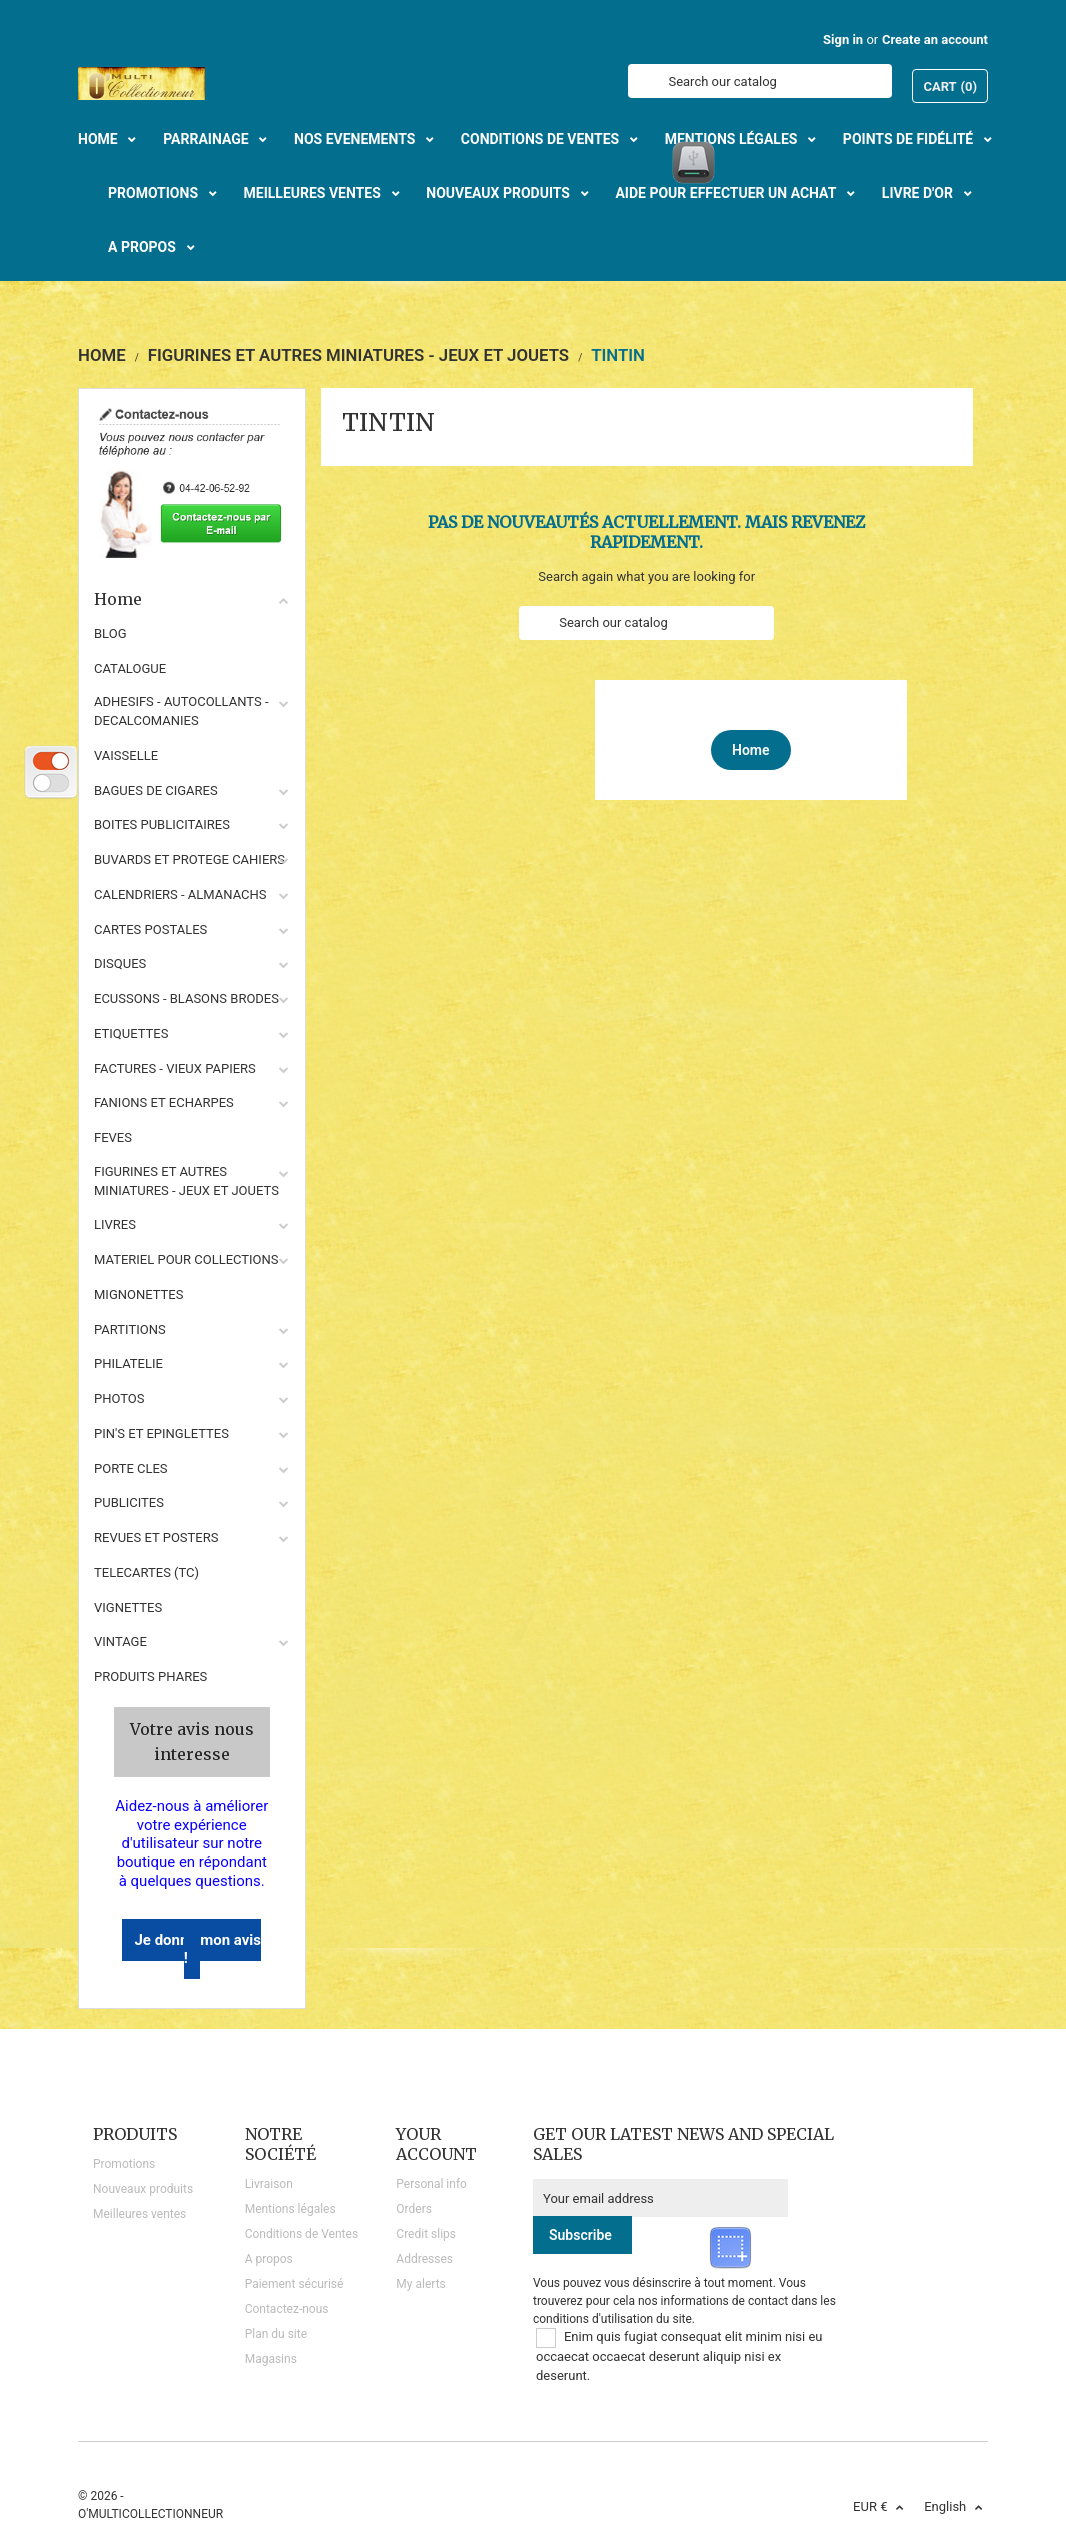  What do you see at coordinates (693, 162) in the screenshot?
I see `create a bootable USB drive` at bounding box center [693, 162].